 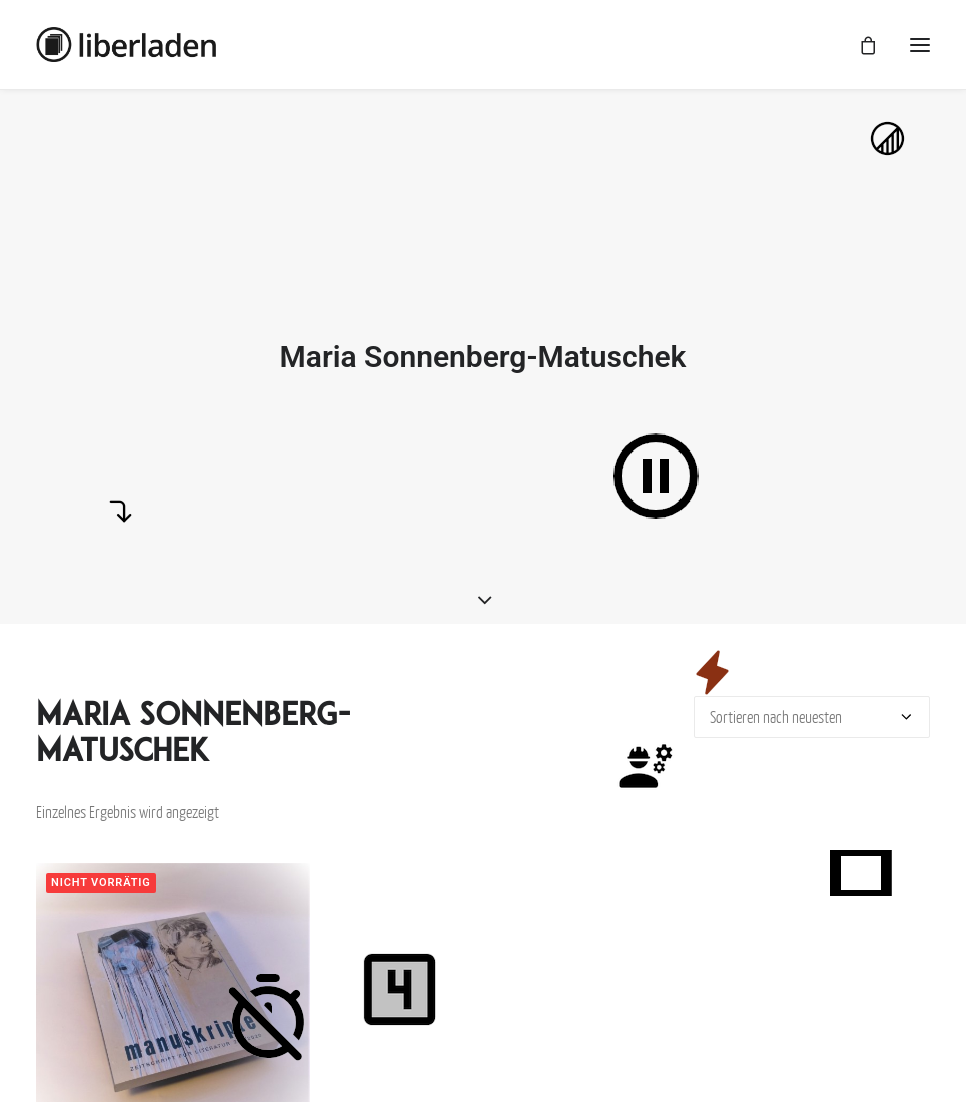 I want to click on navigate right then down, so click(x=120, y=511).